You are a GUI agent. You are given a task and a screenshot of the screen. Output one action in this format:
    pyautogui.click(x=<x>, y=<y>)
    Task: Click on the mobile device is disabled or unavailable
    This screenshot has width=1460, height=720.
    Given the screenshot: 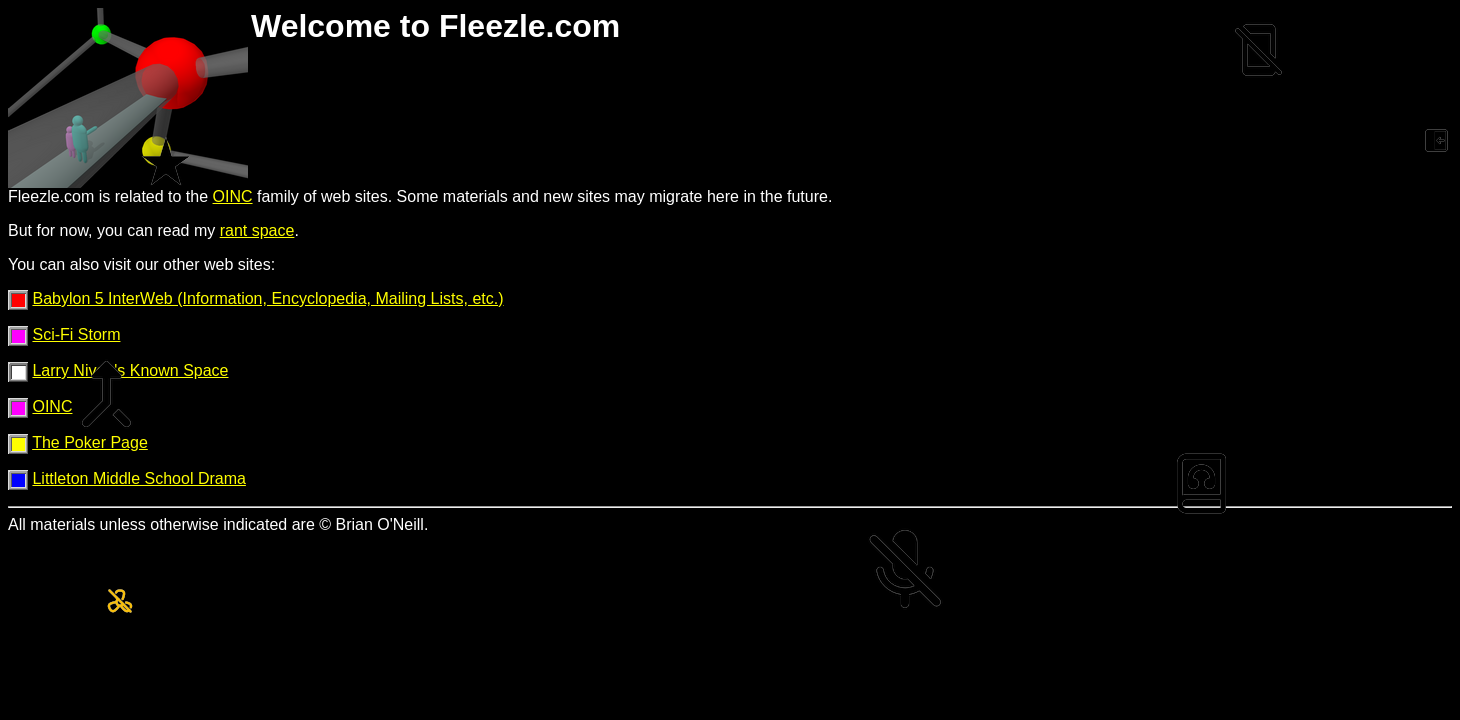 What is the action you would take?
    pyautogui.click(x=1259, y=50)
    